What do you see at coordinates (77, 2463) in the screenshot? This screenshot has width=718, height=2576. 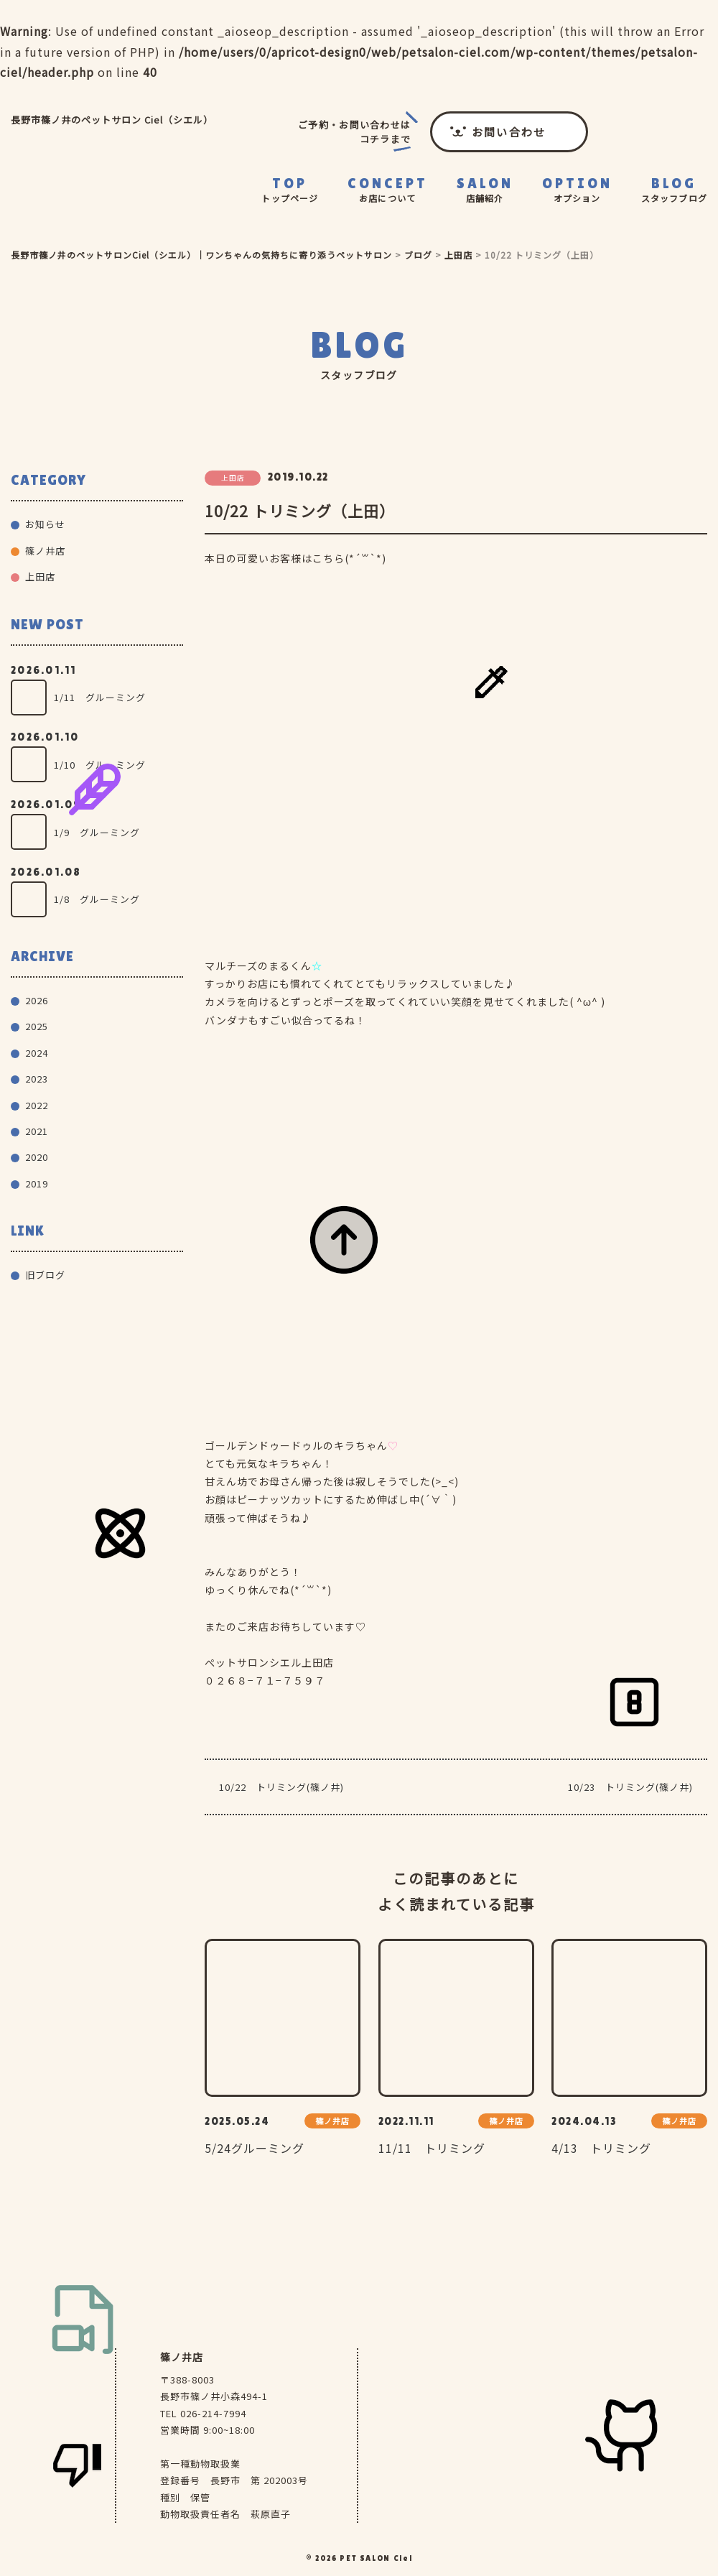 I see `dislike or downvote content` at bounding box center [77, 2463].